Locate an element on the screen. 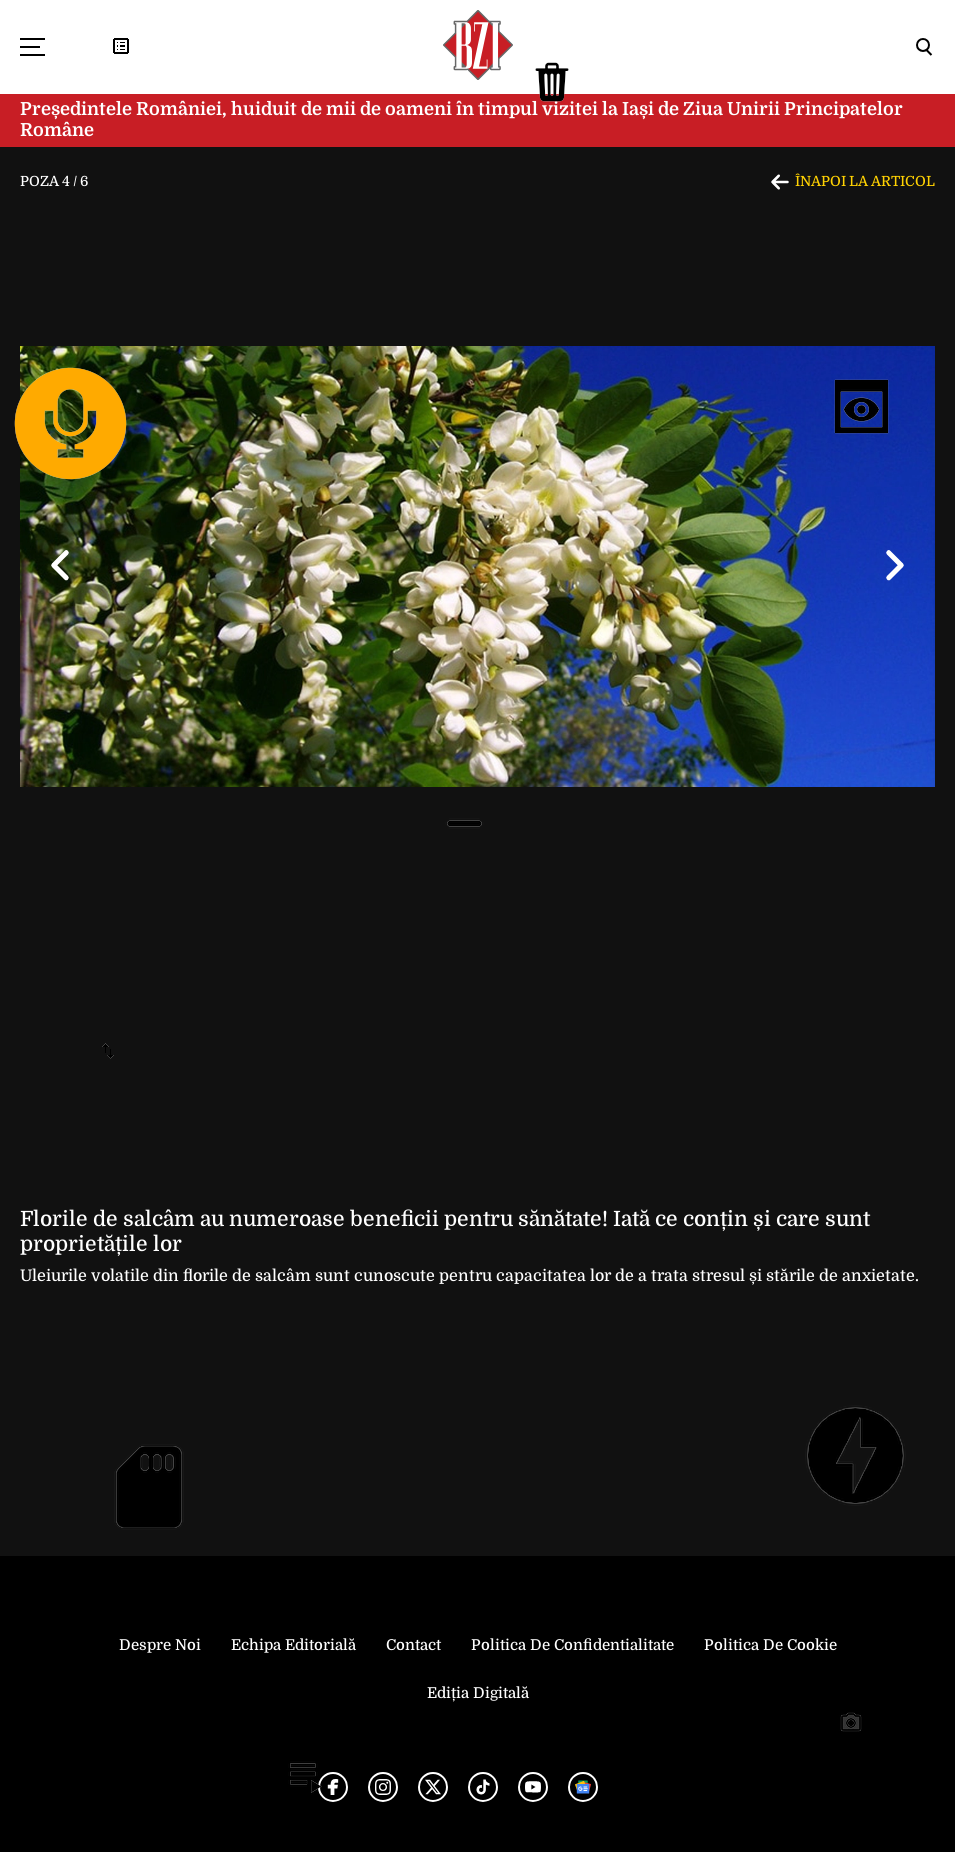  import or export data is located at coordinates (108, 1051).